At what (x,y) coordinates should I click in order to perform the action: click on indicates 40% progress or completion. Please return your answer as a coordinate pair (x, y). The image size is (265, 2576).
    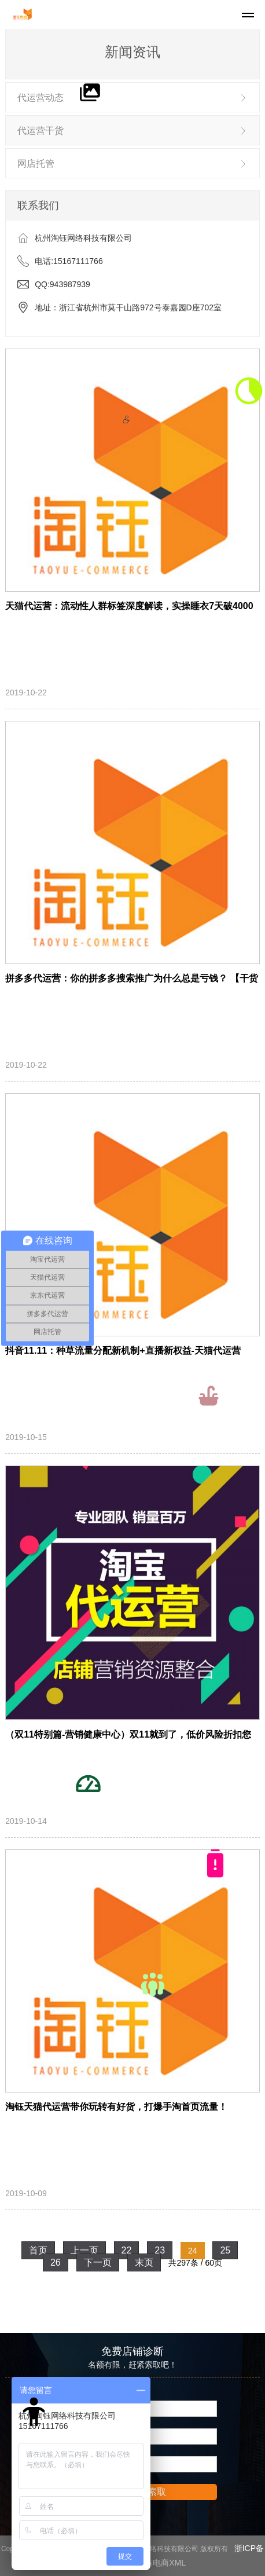
    Looking at the image, I should click on (249, 391).